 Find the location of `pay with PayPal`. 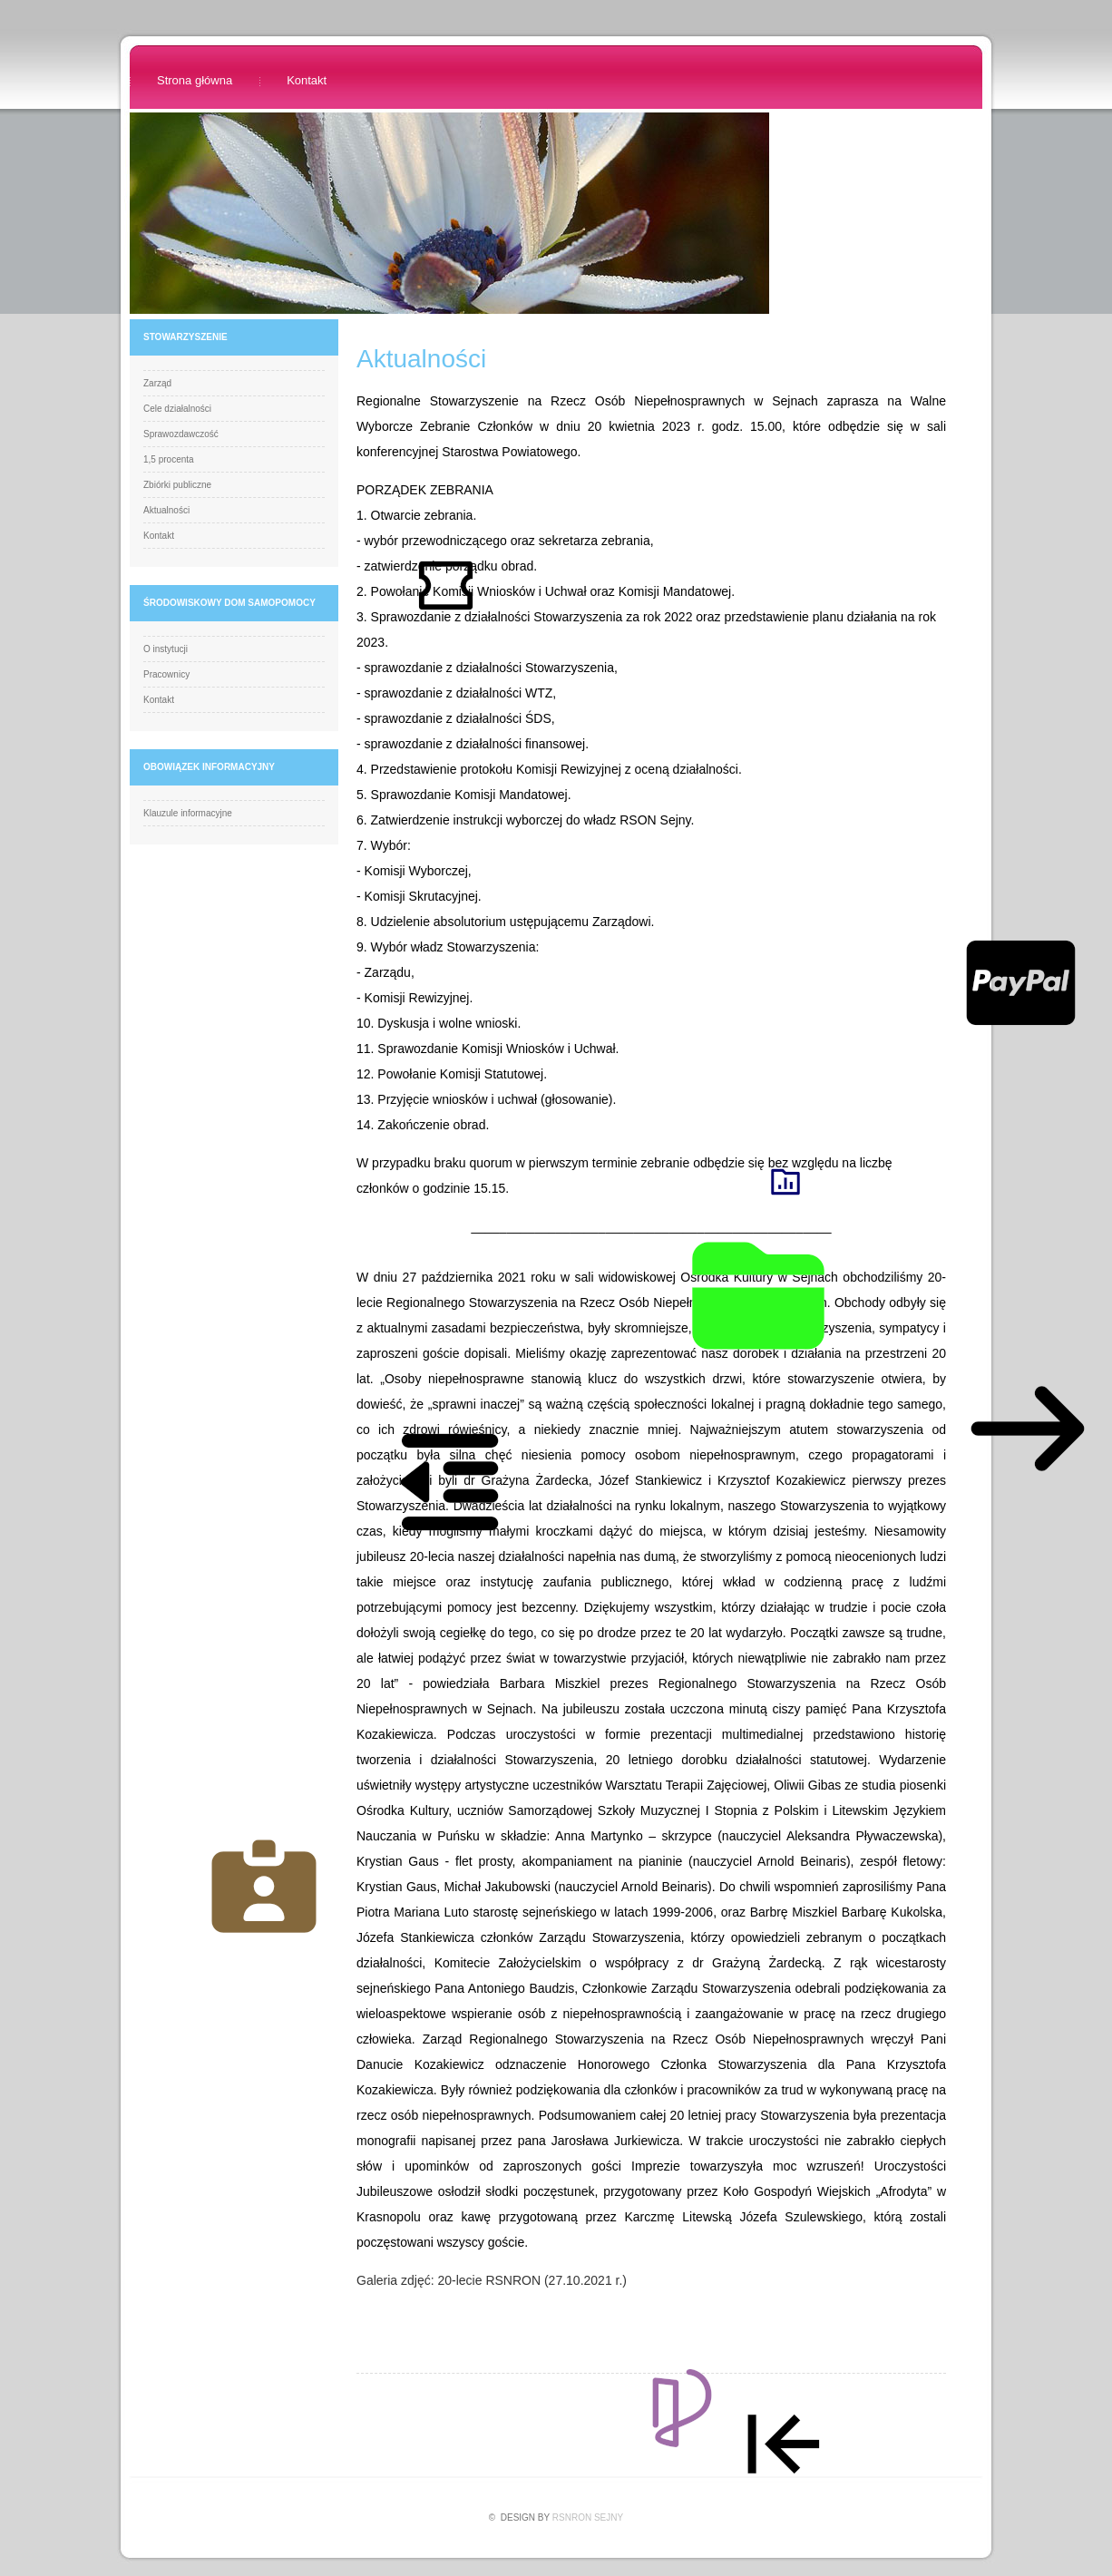

pay with PayPal is located at coordinates (1020, 982).